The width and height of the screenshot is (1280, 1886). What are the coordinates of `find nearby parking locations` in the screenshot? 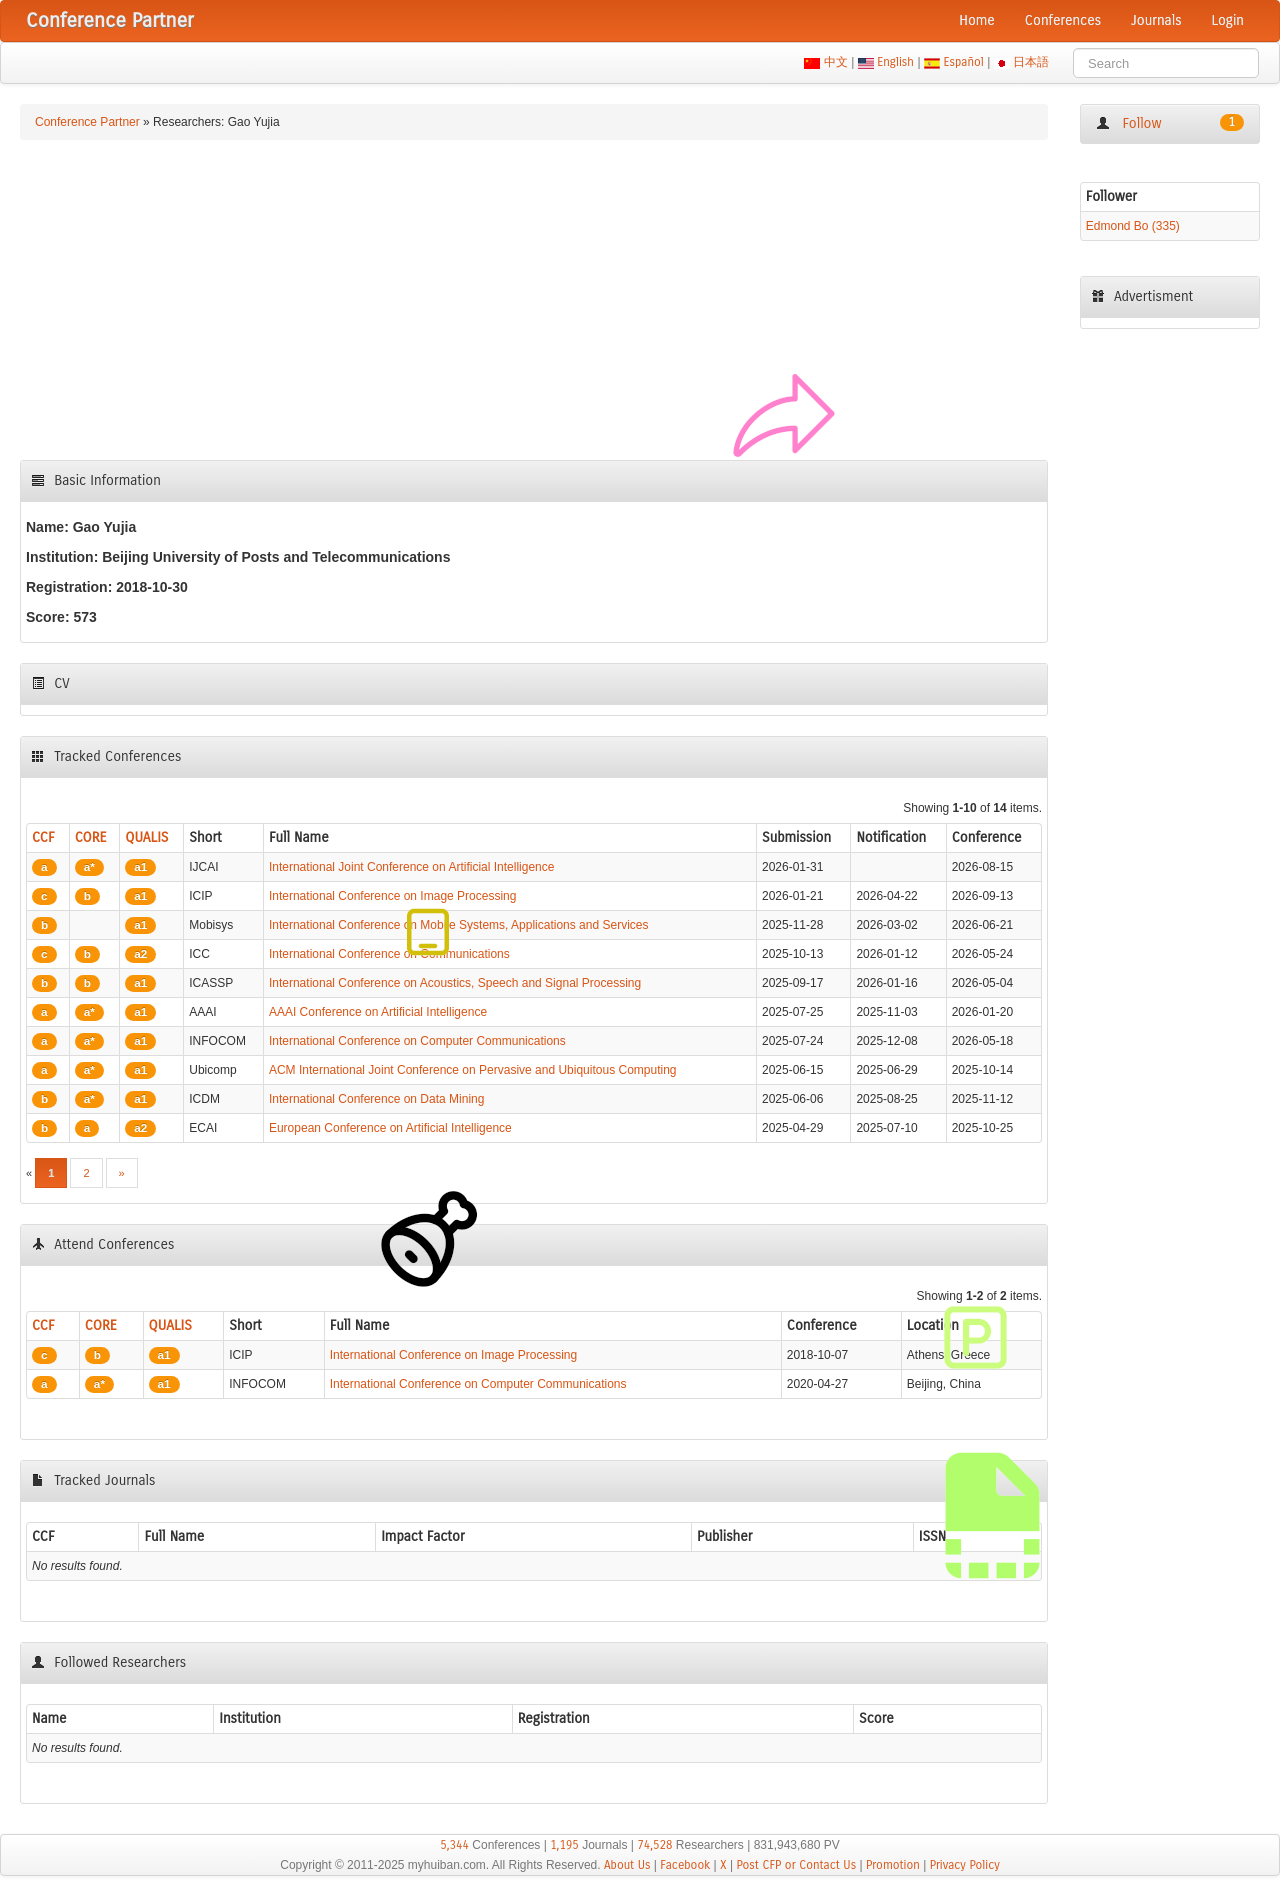 It's located at (975, 1337).